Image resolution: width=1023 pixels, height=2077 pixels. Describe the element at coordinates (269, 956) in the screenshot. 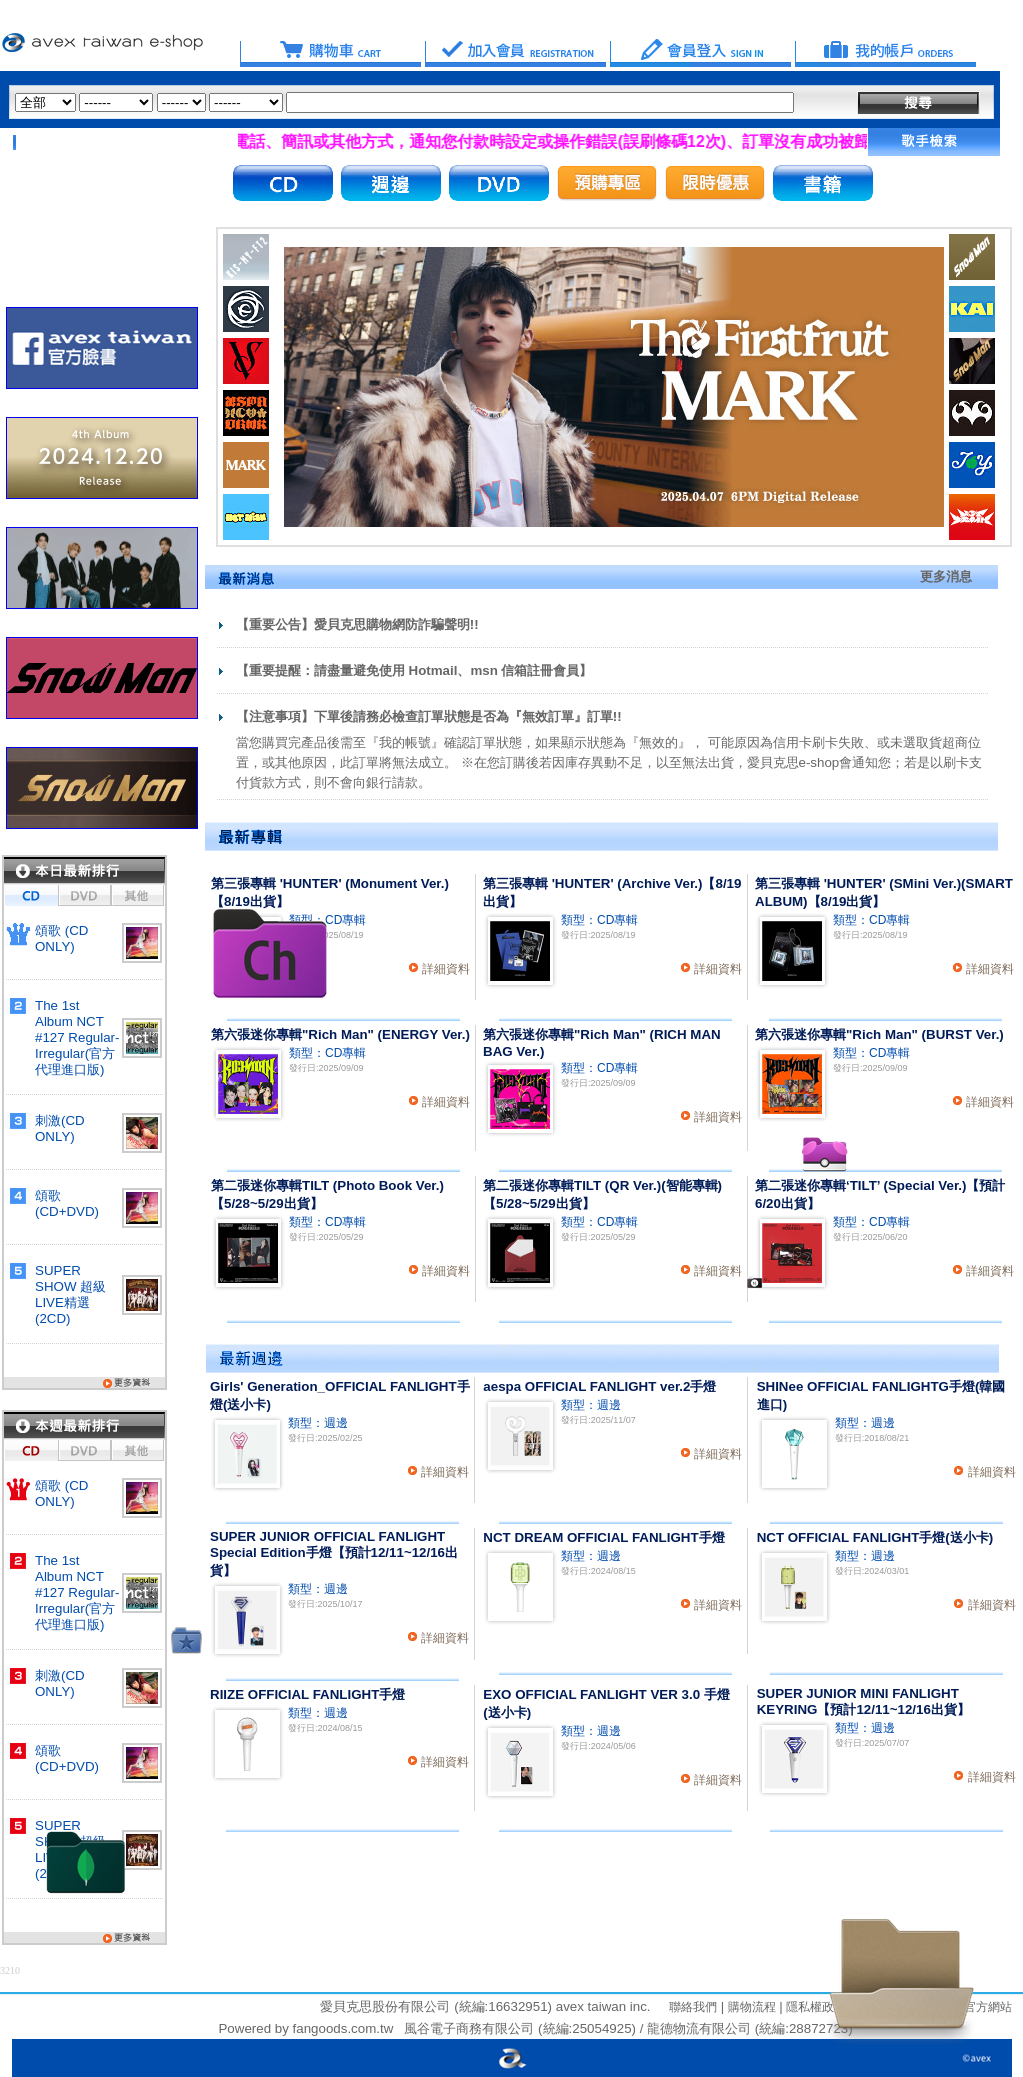

I see `open adobe character animator project folder` at that location.